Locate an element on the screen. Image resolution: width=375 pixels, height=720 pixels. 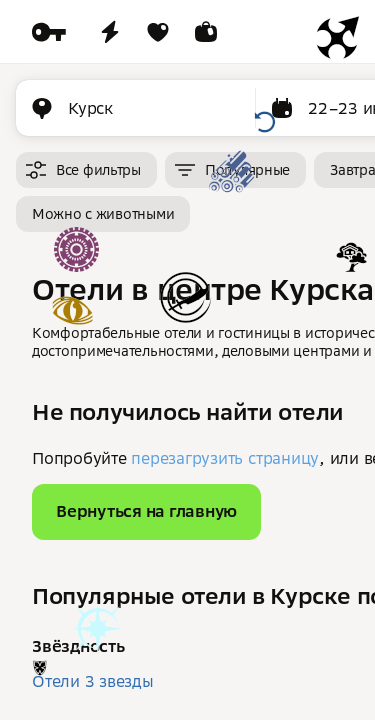
access game settings or configuration menu is located at coordinates (76, 249).